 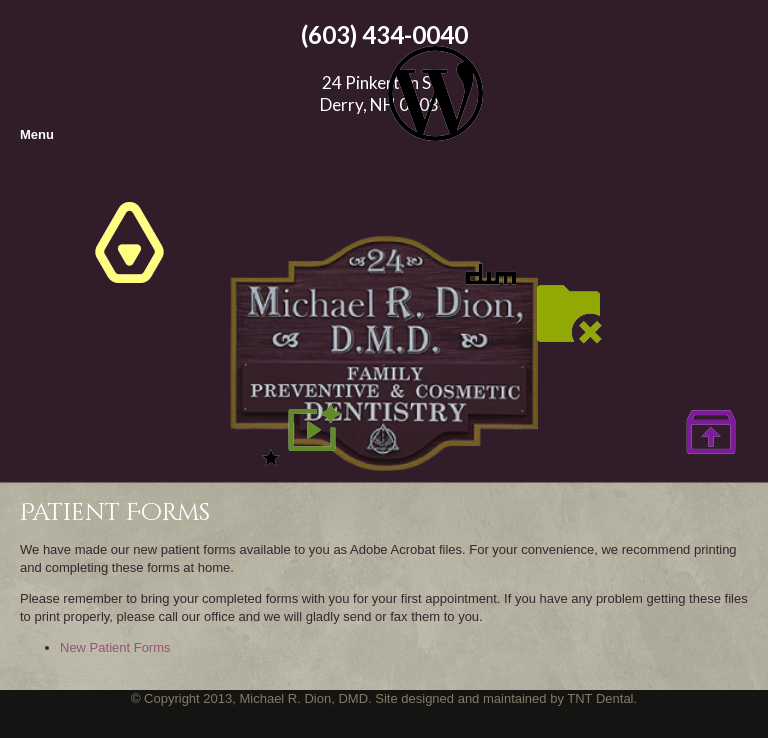 What do you see at coordinates (271, 458) in the screenshot?
I see `mark item as favorite` at bounding box center [271, 458].